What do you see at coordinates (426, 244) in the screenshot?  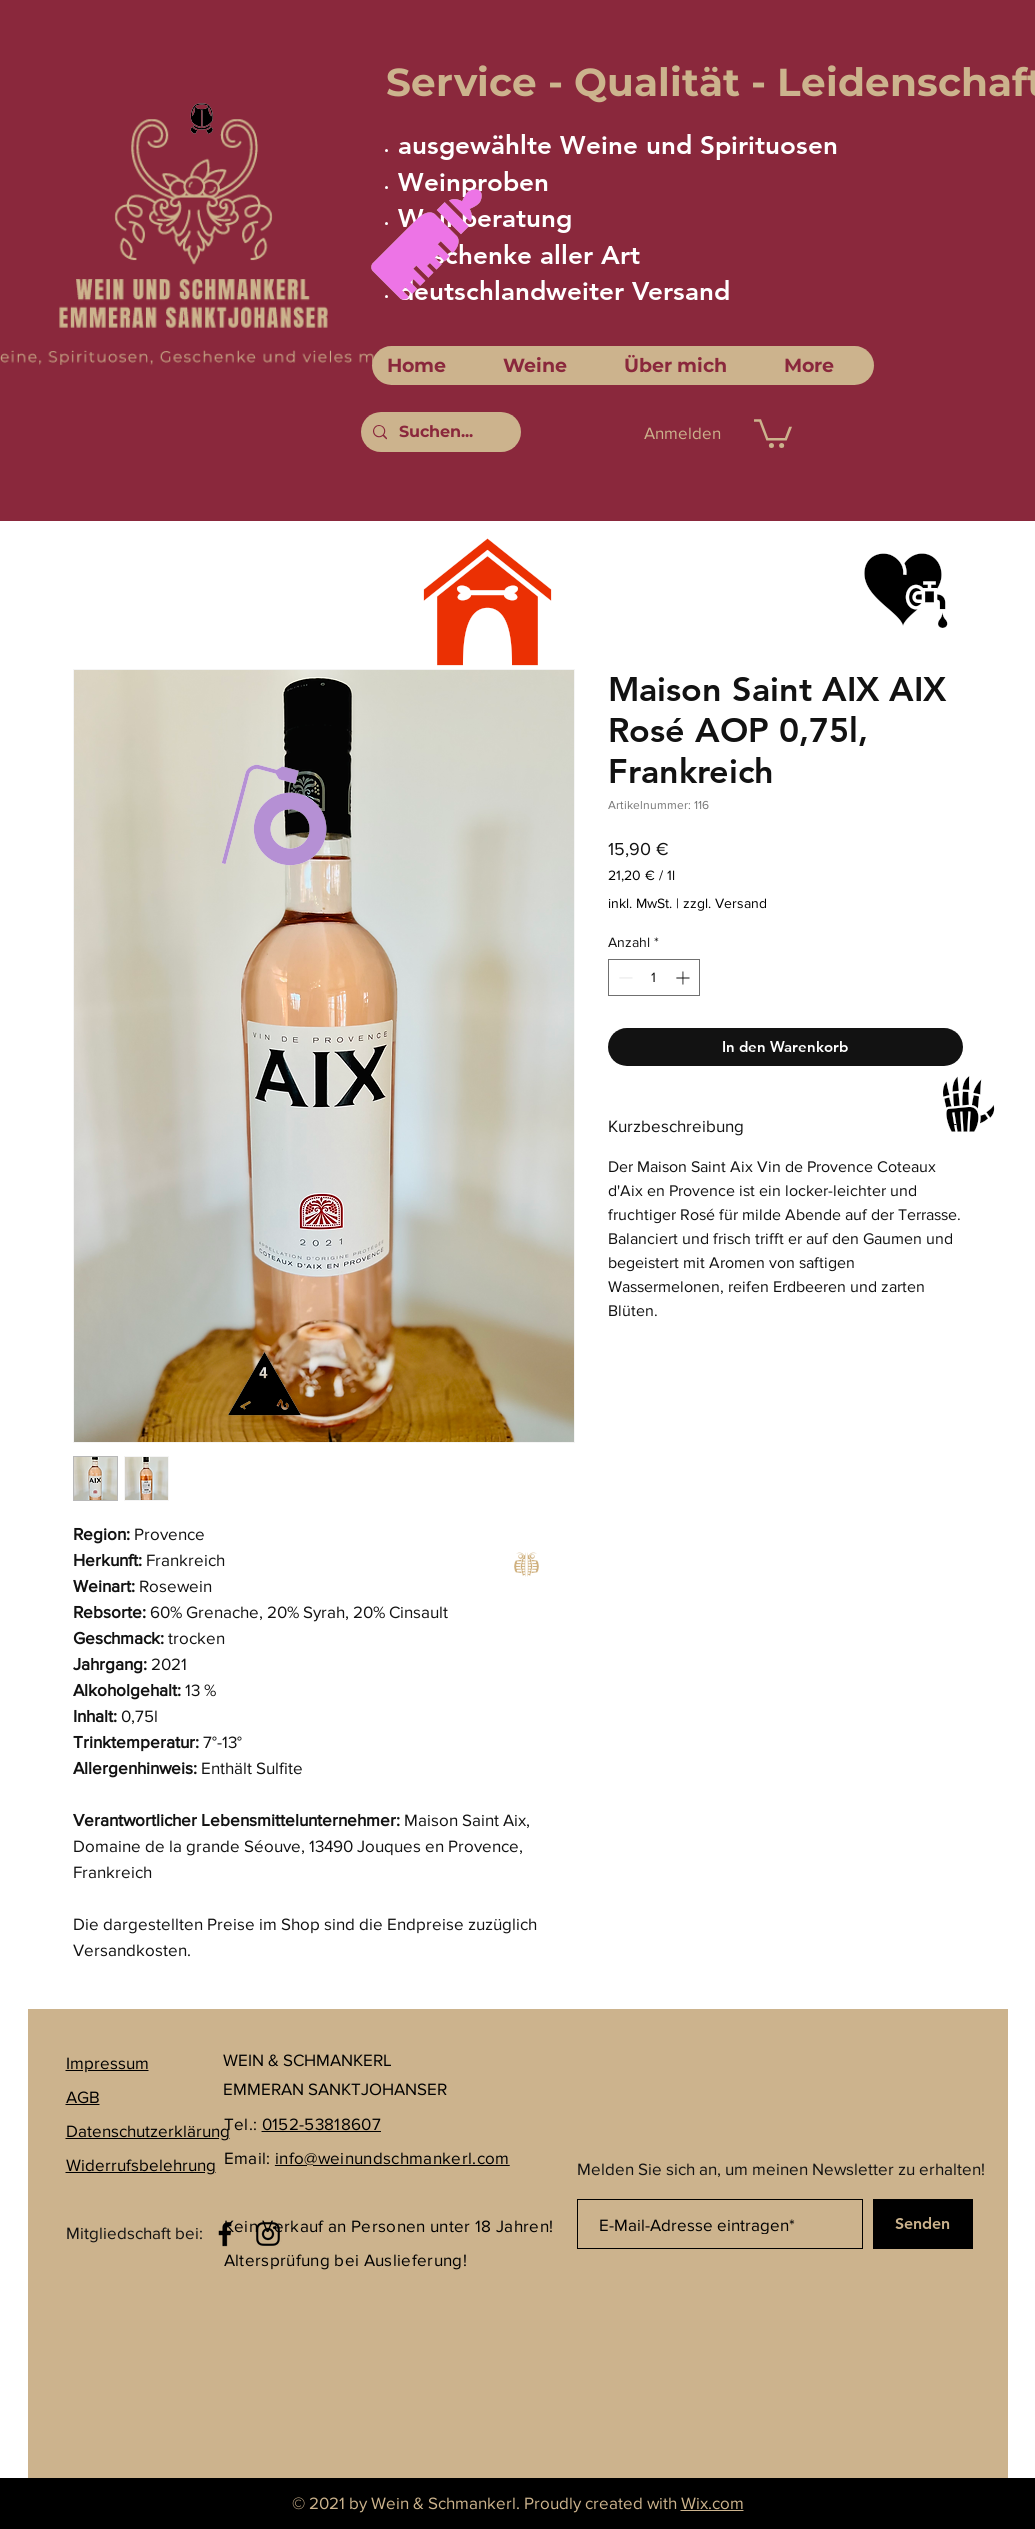 I see `track baby feeding schedule` at bounding box center [426, 244].